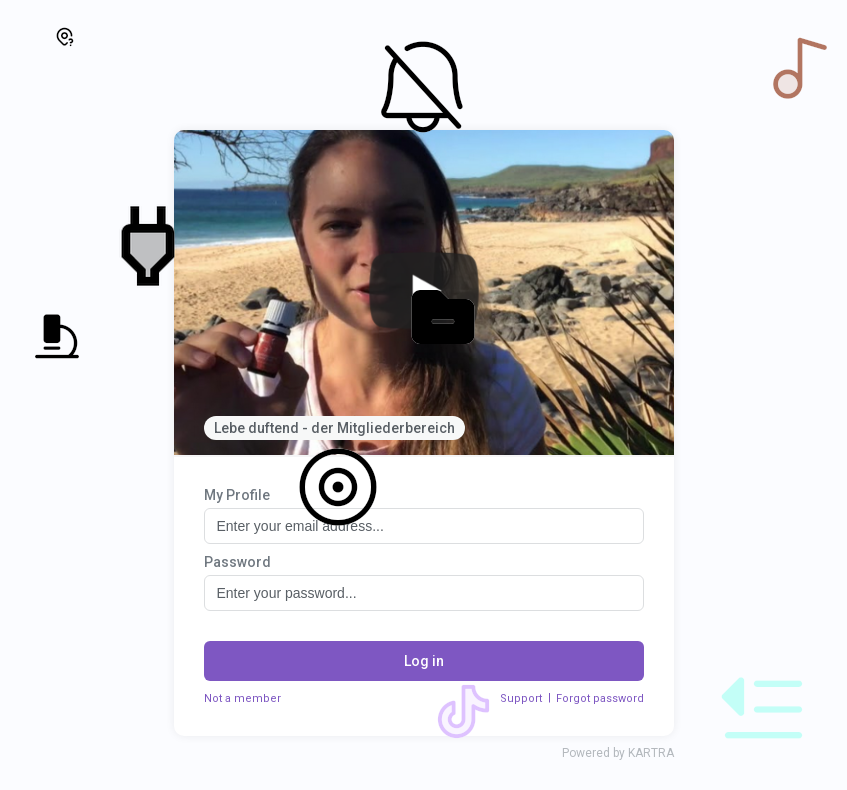 The width and height of the screenshot is (847, 790). What do you see at coordinates (443, 317) in the screenshot?
I see `remove a file or folder` at bounding box center [443, 317].